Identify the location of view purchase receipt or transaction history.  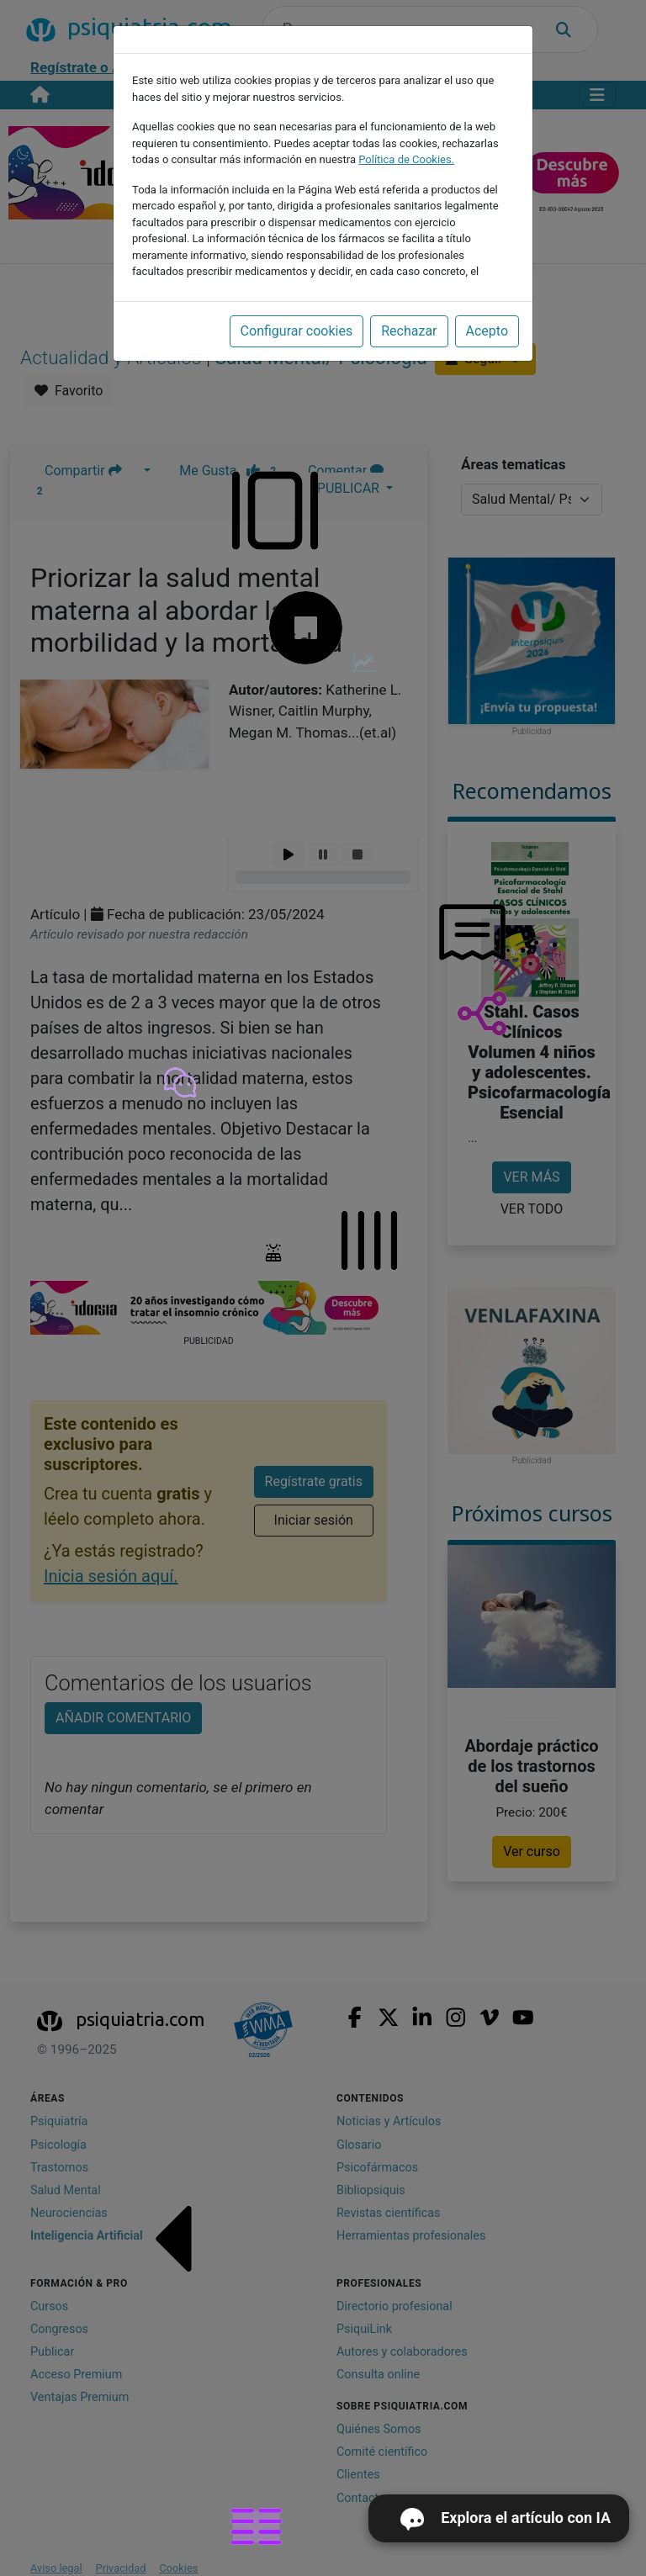
(472, 932).